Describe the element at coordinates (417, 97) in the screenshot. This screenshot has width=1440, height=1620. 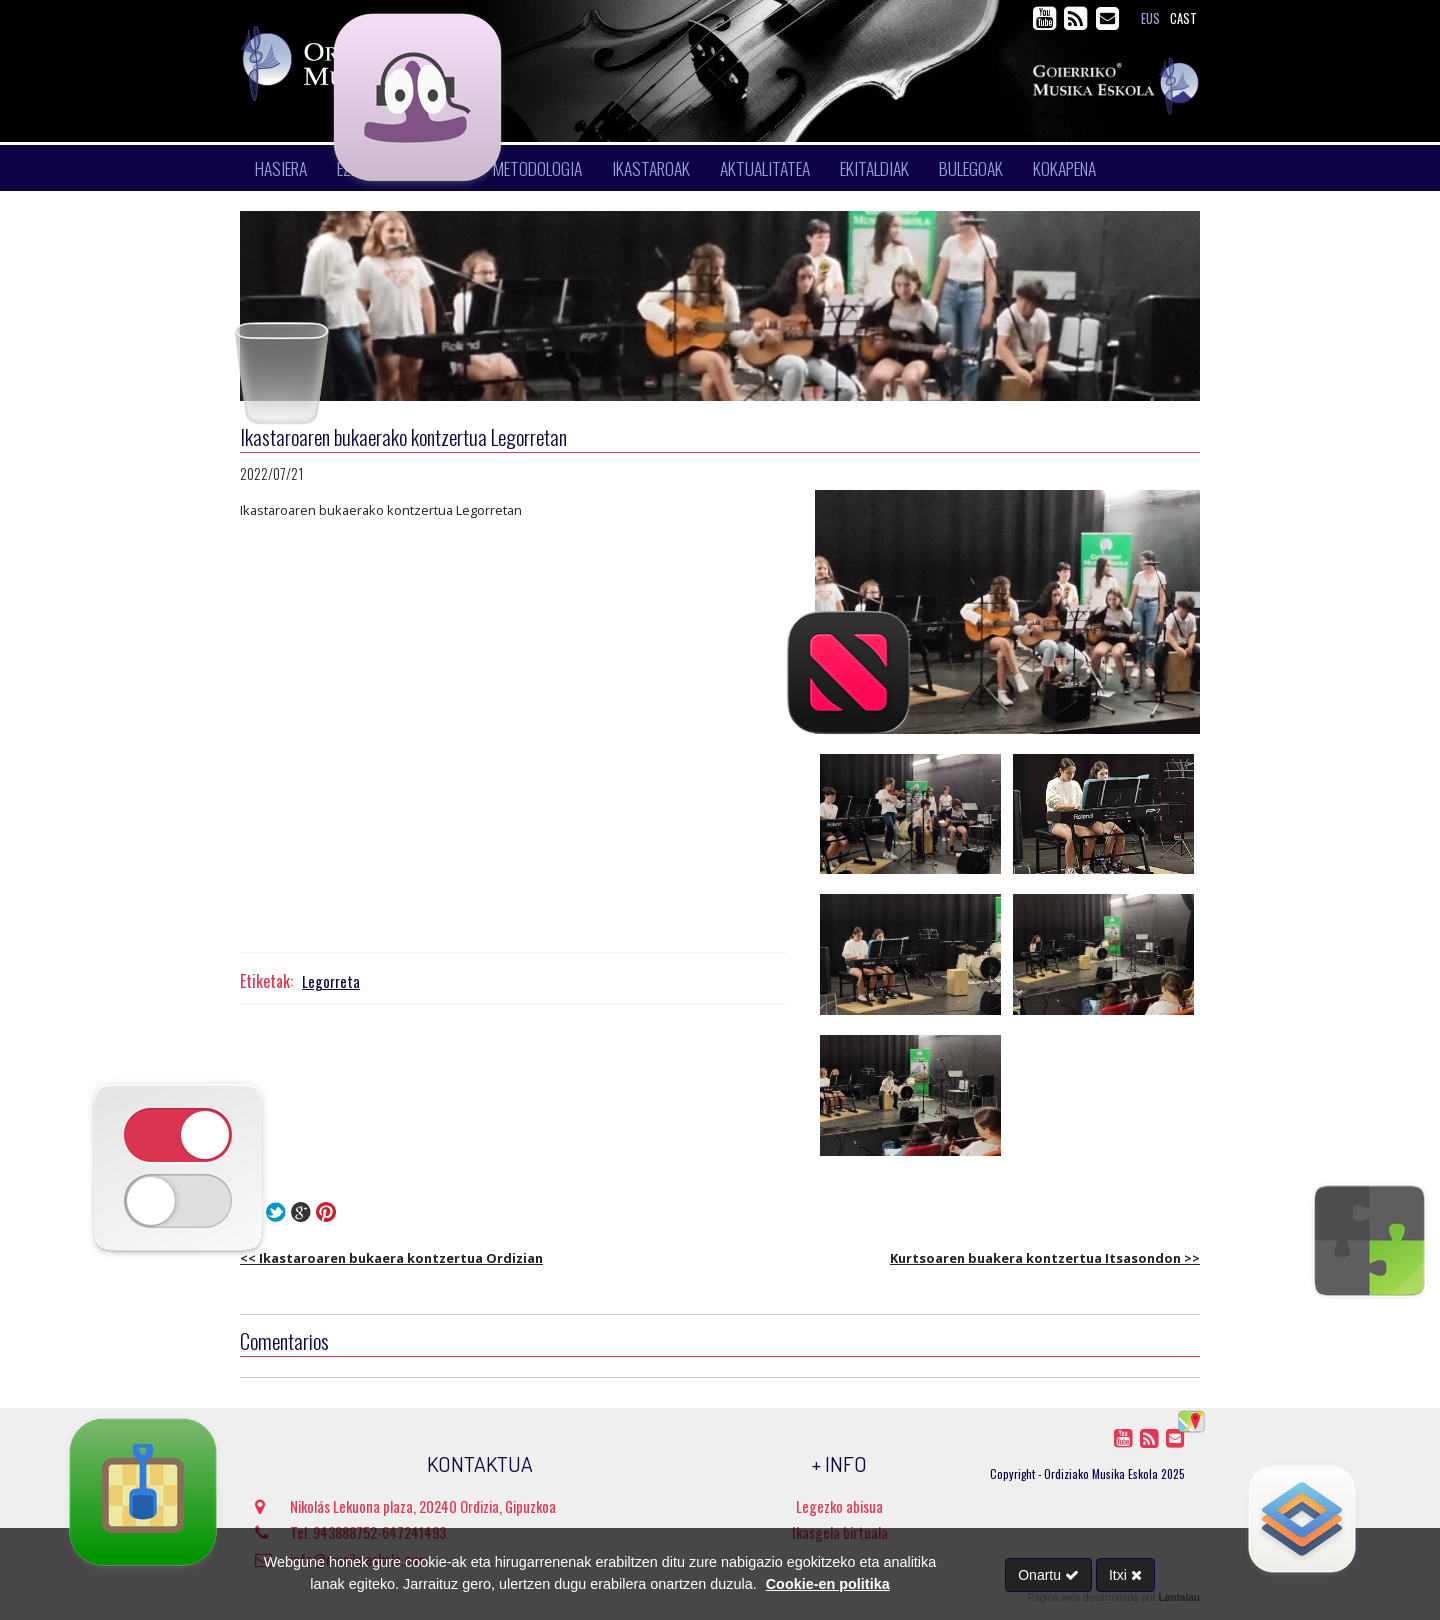
I see `open gpodder podcast manager` at that location.